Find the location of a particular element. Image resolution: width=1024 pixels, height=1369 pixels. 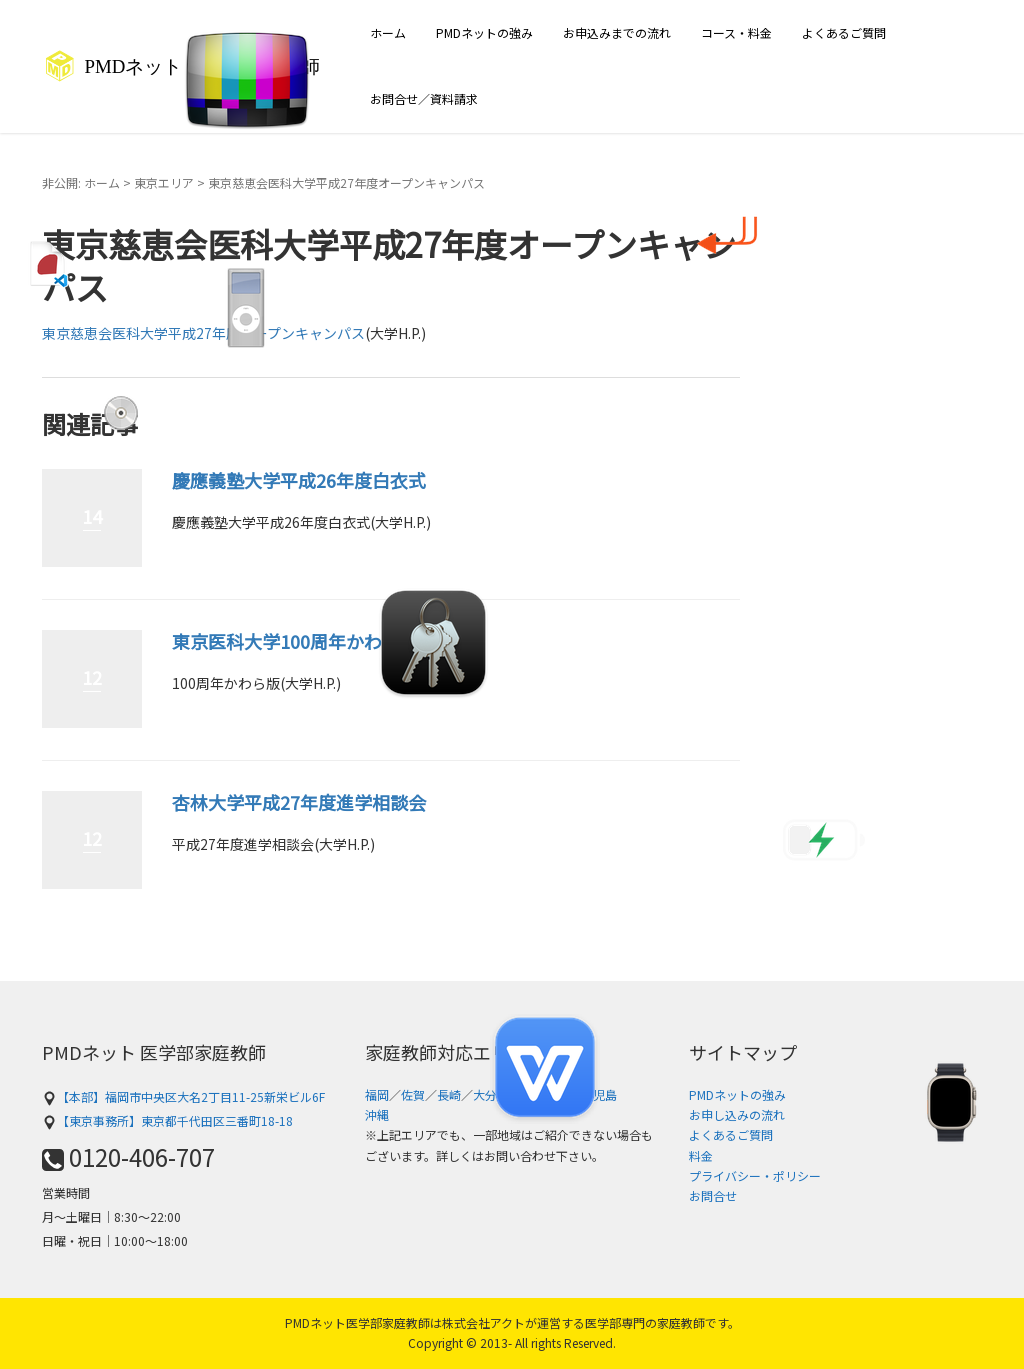

open WPS Office application is located at coordinates (545, 1069).